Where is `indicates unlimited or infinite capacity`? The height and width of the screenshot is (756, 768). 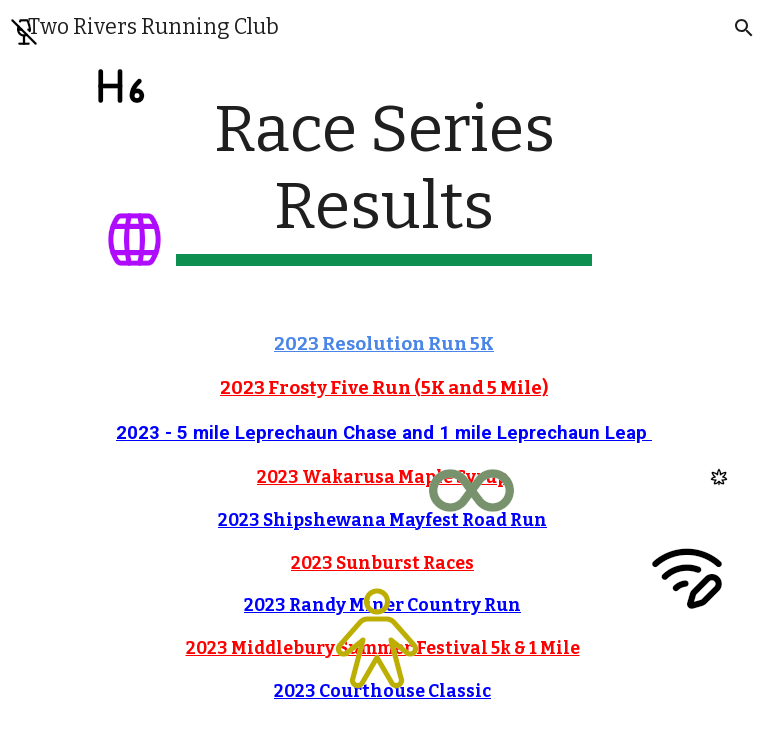 indicates unlimited or infinite capacity is located at coordinates (471, 490).